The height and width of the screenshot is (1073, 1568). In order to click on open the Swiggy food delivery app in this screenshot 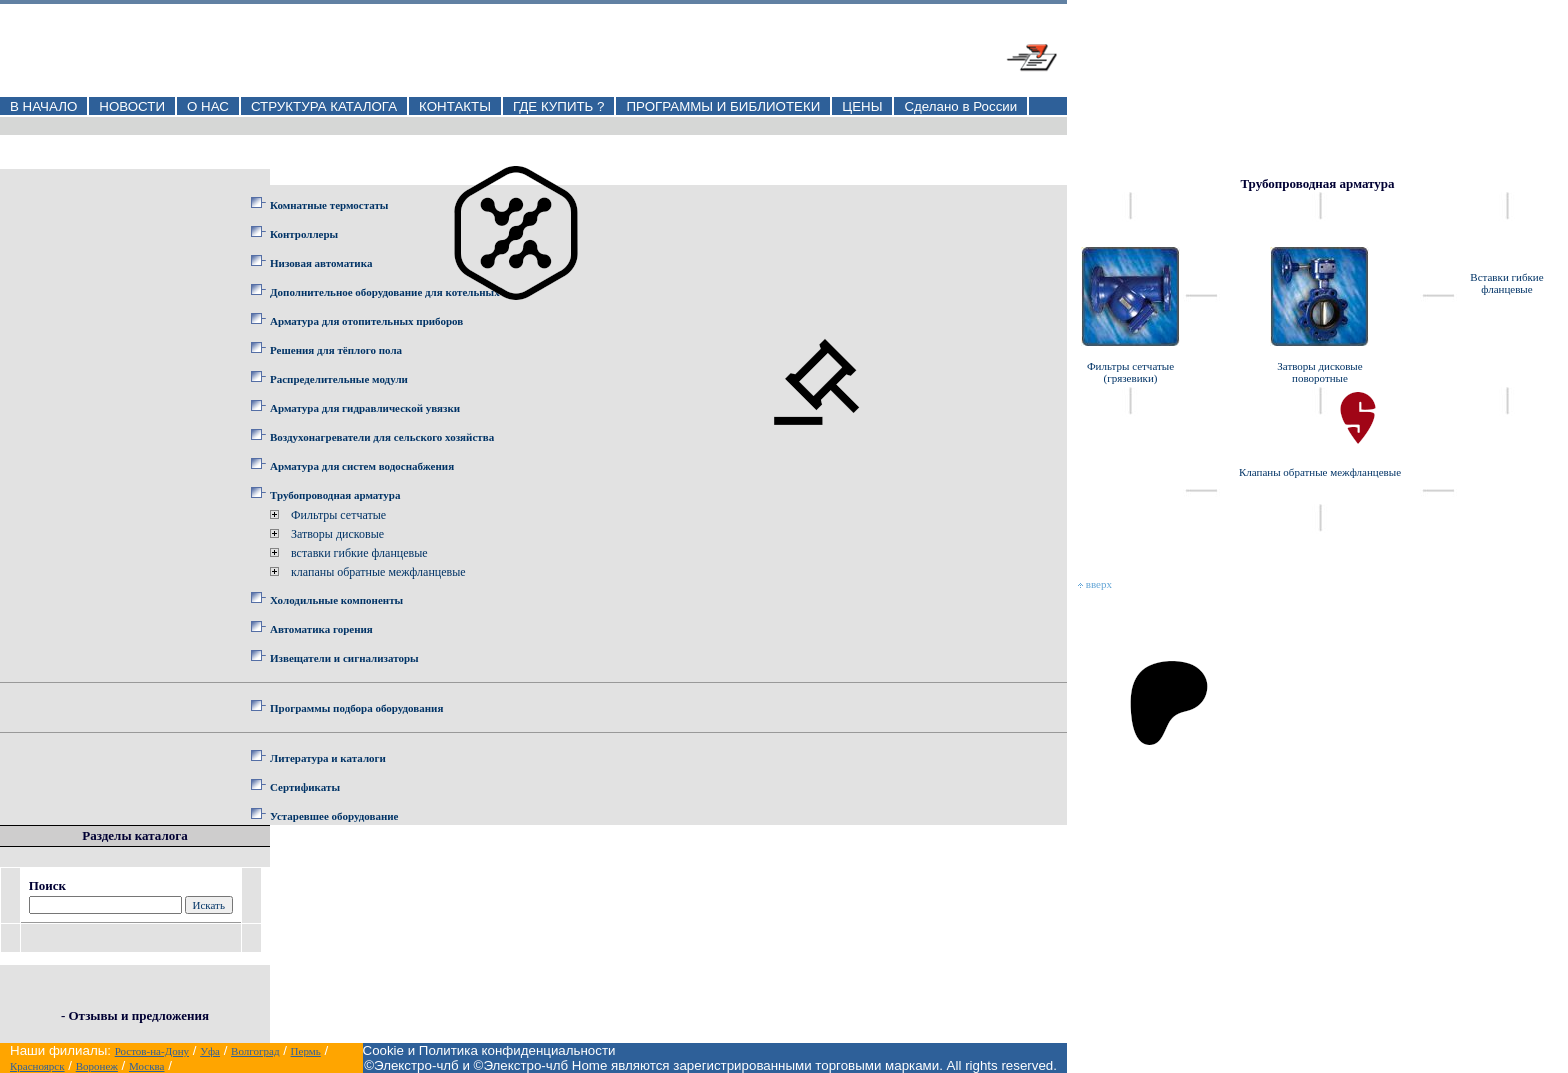, I will do `click(1358, 418)`.